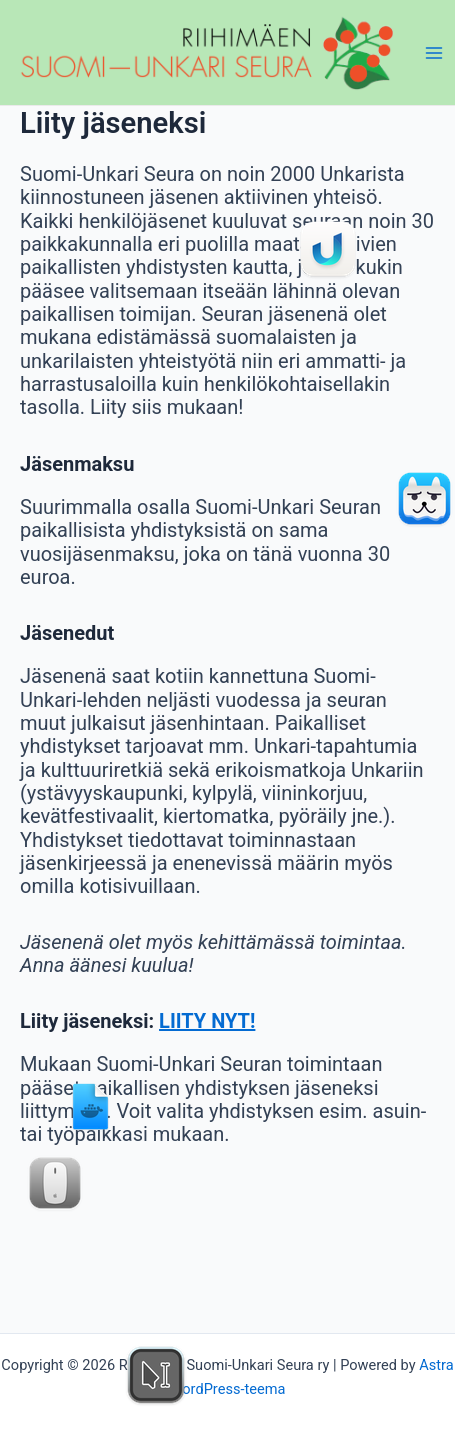 Image resolution: width=455 pixels, height=1431 pixels. What do you see at coordinates (90, 1107) in the screenshot?
I see `a dockerfile or docker configuration file` at bounding box center [90, 1107].